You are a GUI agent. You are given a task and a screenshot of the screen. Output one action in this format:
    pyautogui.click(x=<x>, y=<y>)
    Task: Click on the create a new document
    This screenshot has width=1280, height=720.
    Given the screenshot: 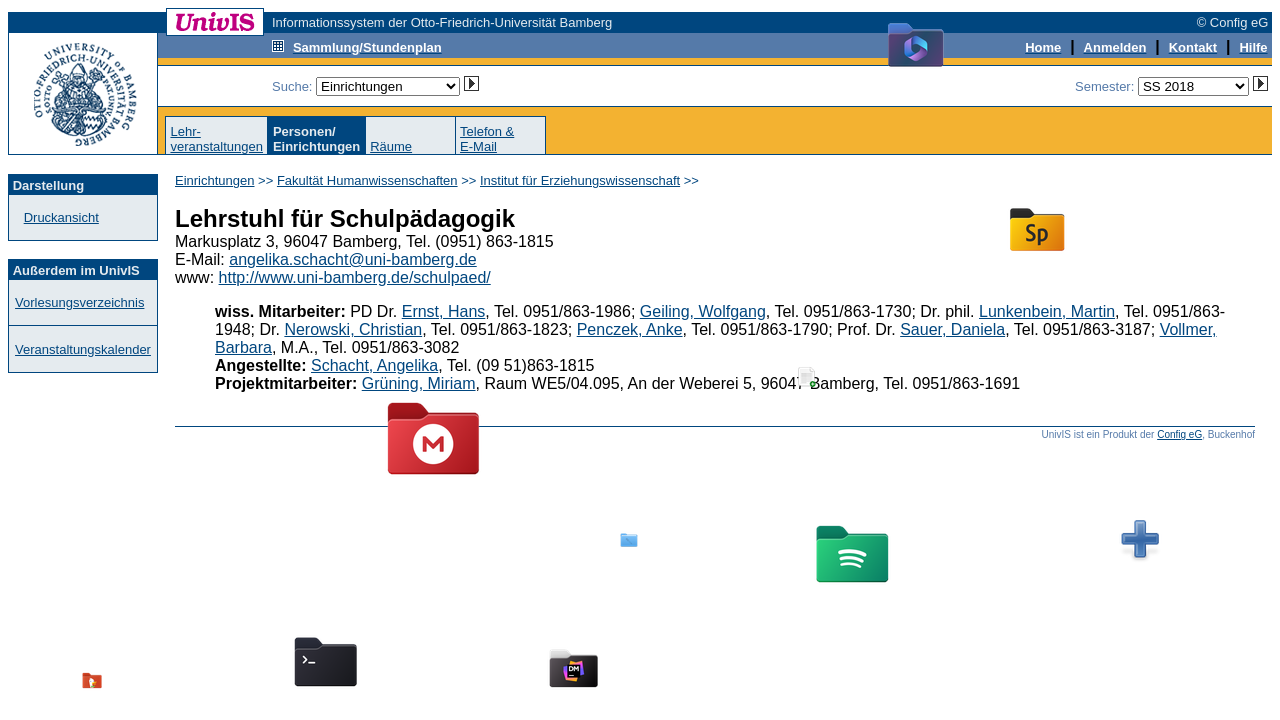 What is the action you would take?
    pyautogui.click(x=806, y=376)
    